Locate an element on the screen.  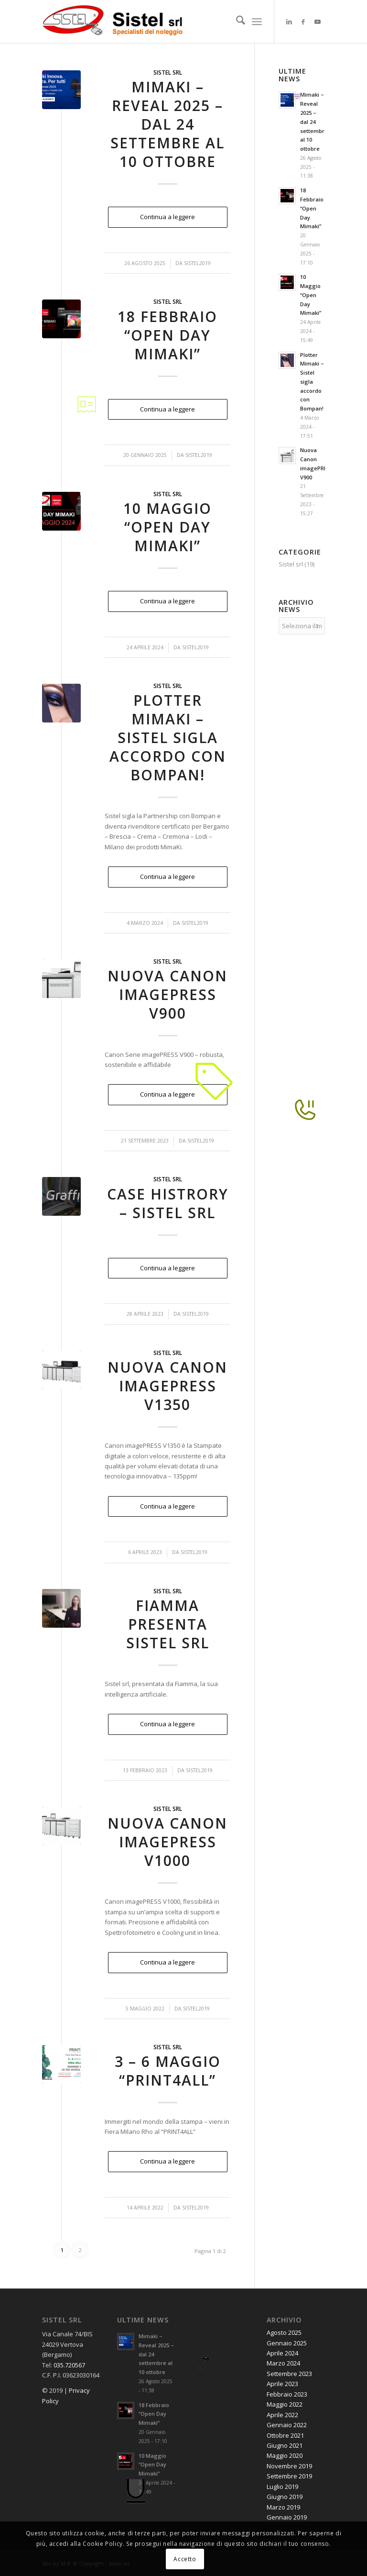
add or manage tags is located at coordinates (212, 1079).